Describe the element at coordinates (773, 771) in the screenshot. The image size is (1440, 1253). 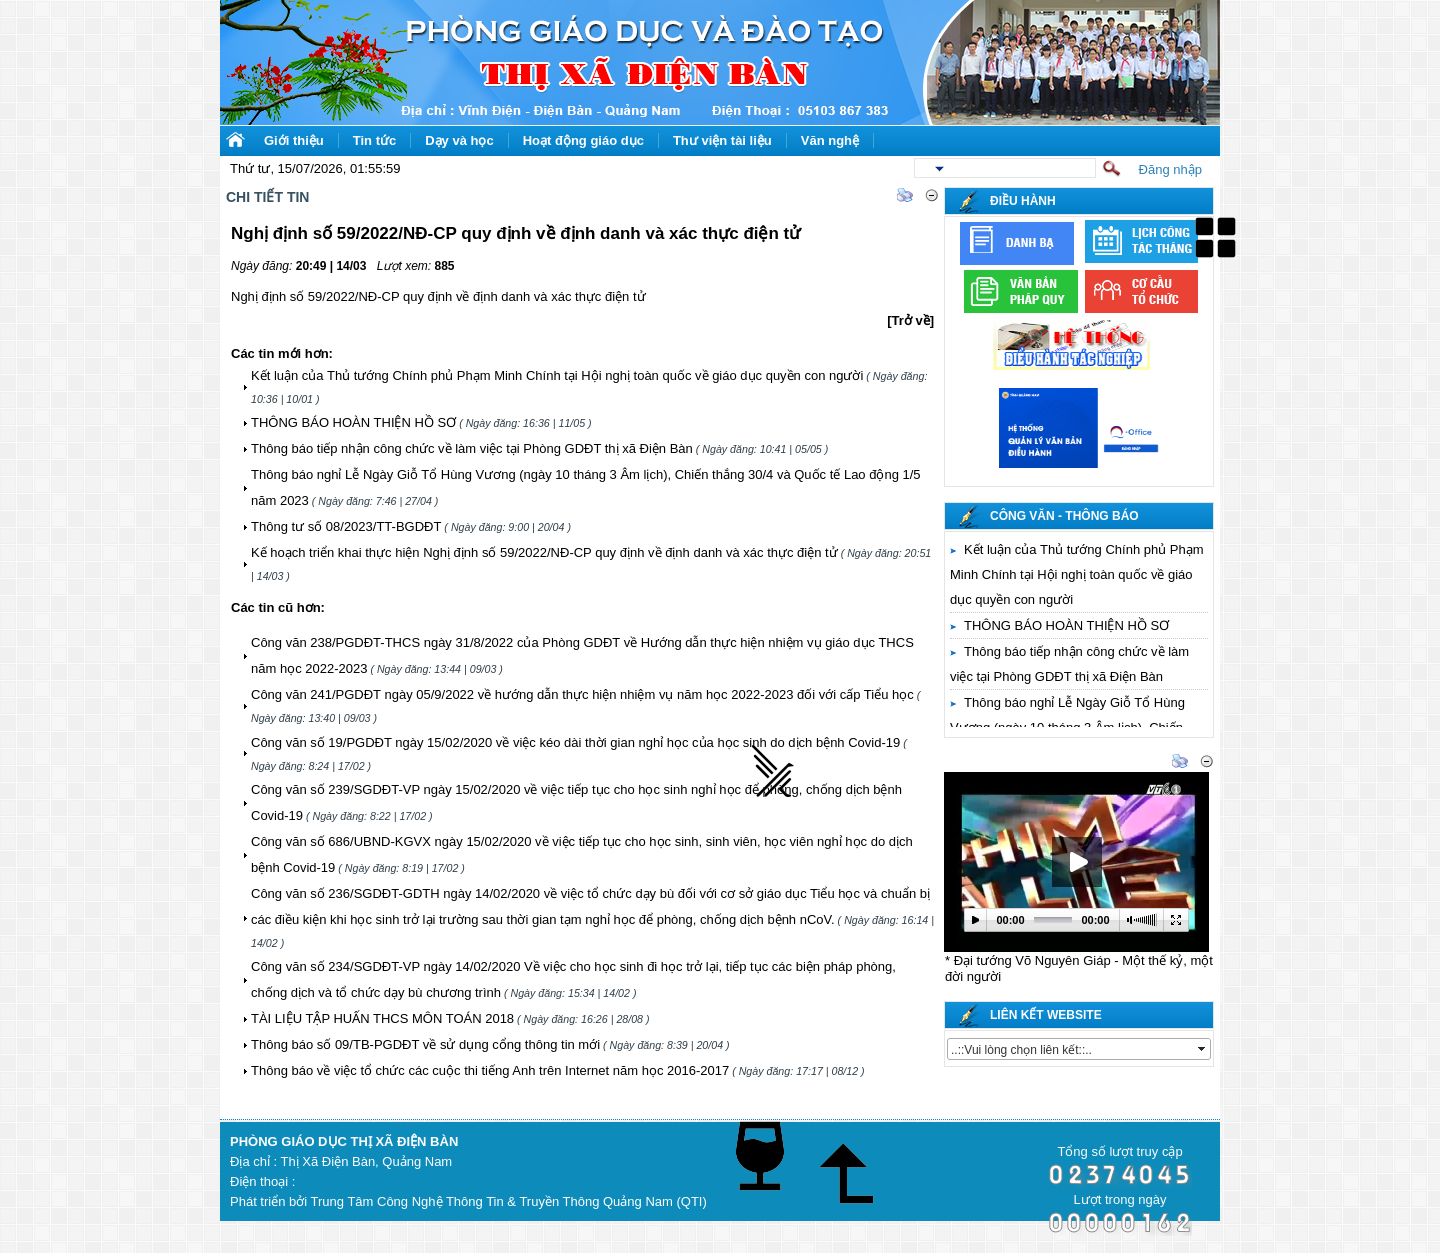
I see `Falco open-source security tool logo` at that location.